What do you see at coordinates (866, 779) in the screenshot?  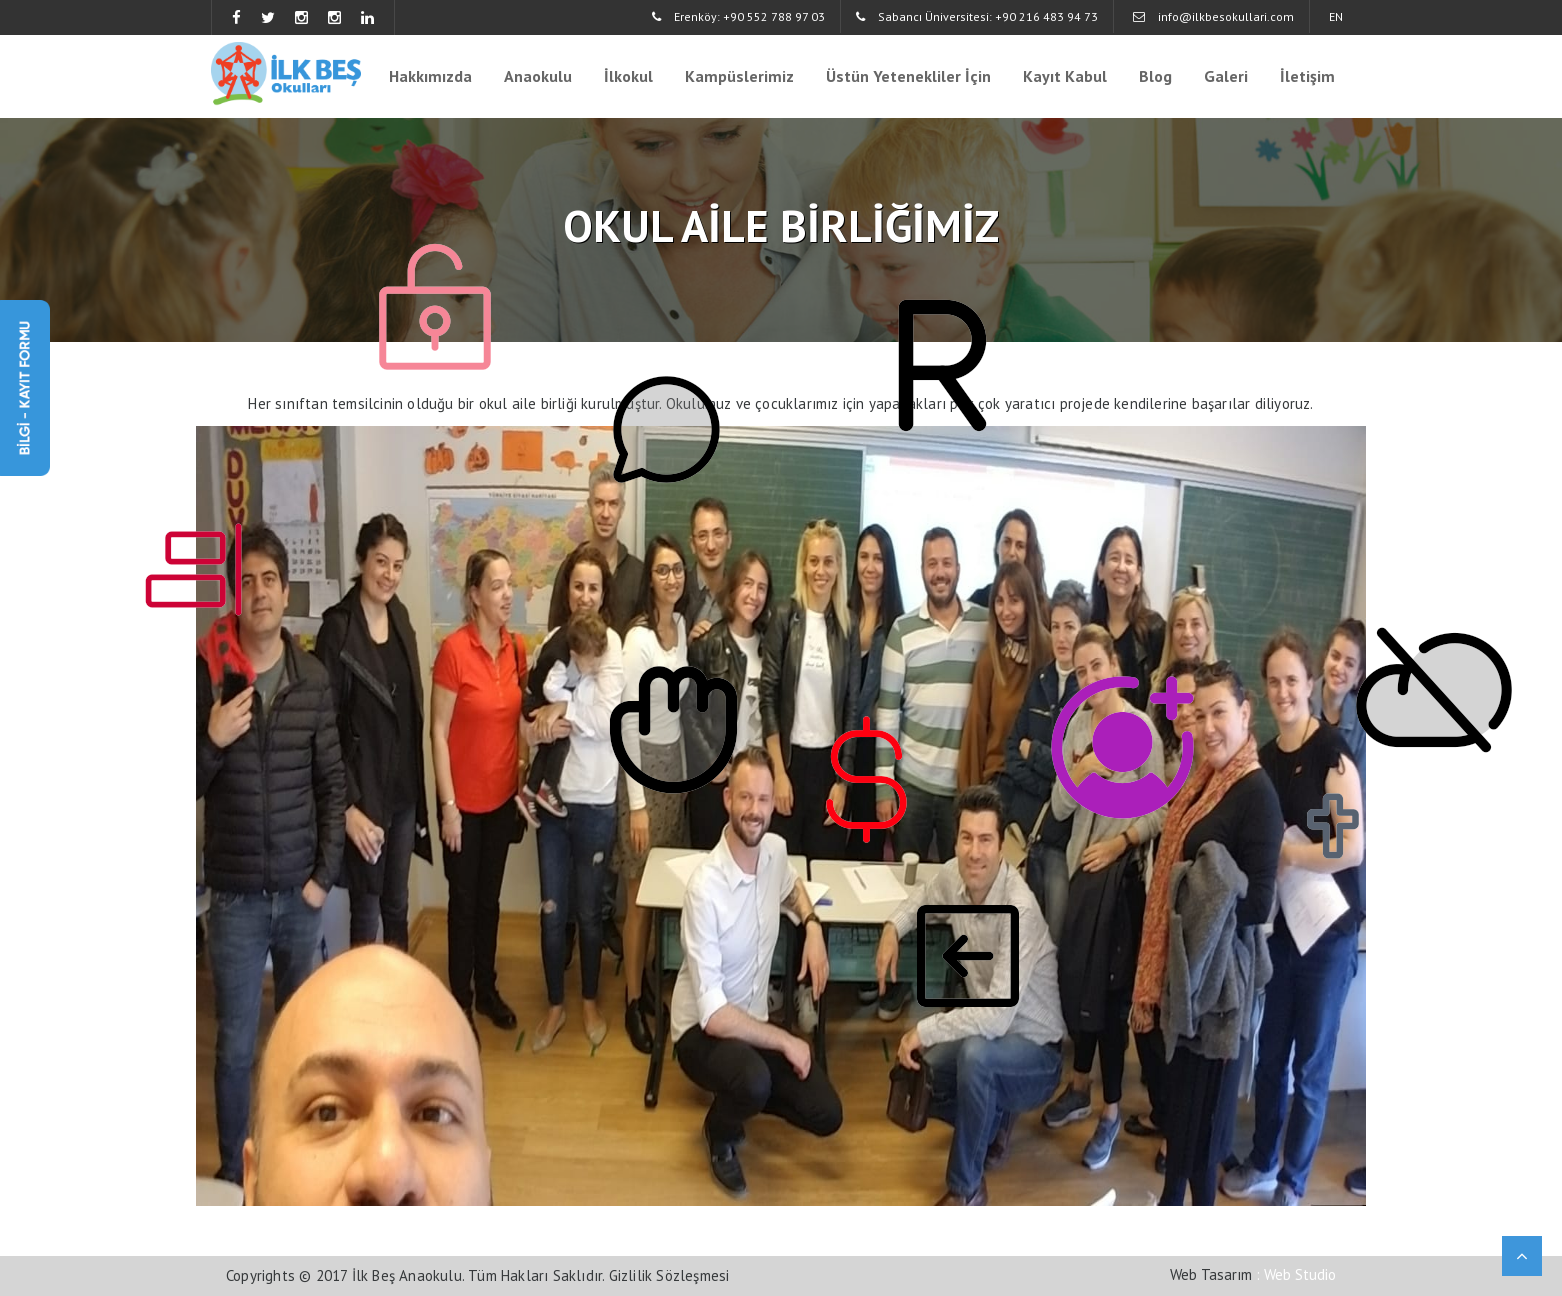 I see `view account balance or financial information` at bounding box center [866, 779].